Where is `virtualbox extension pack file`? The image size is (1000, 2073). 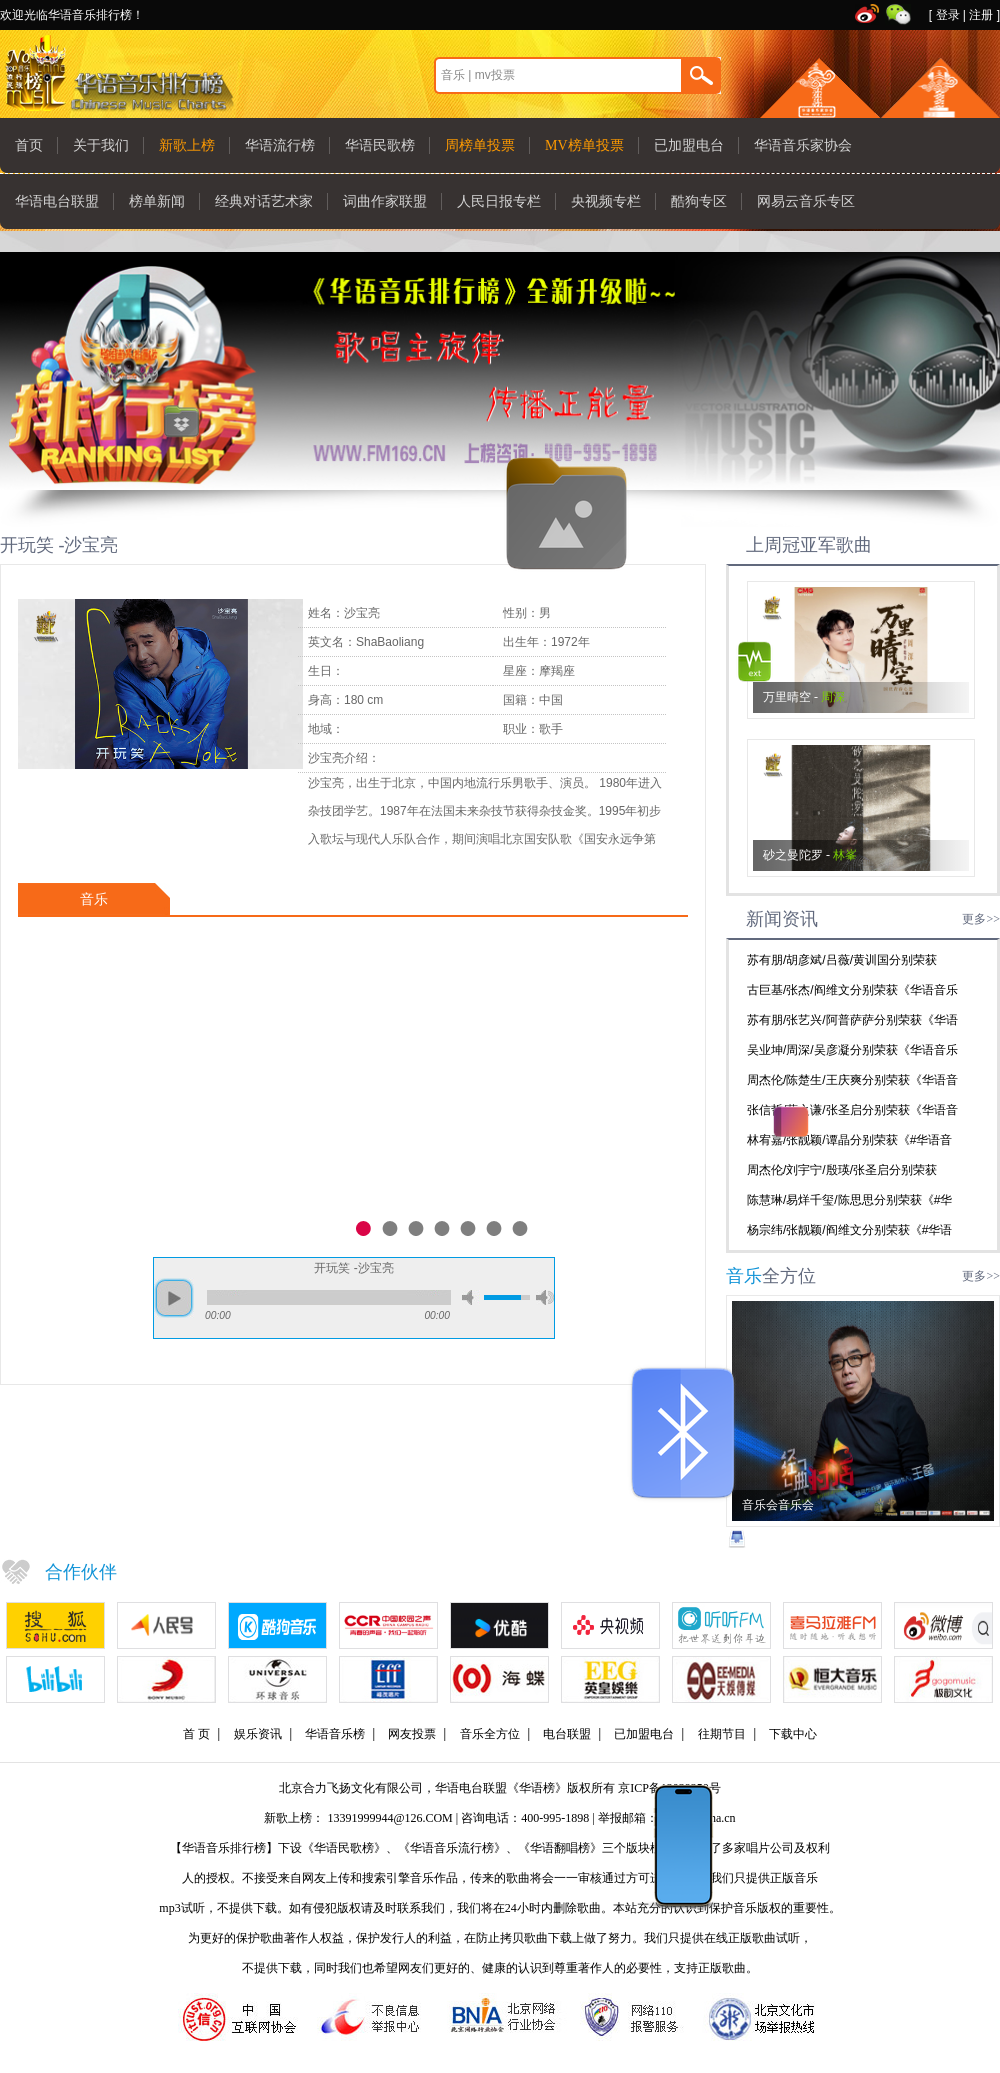
virtualbox extension pack file is located at coordinates (754, 661).